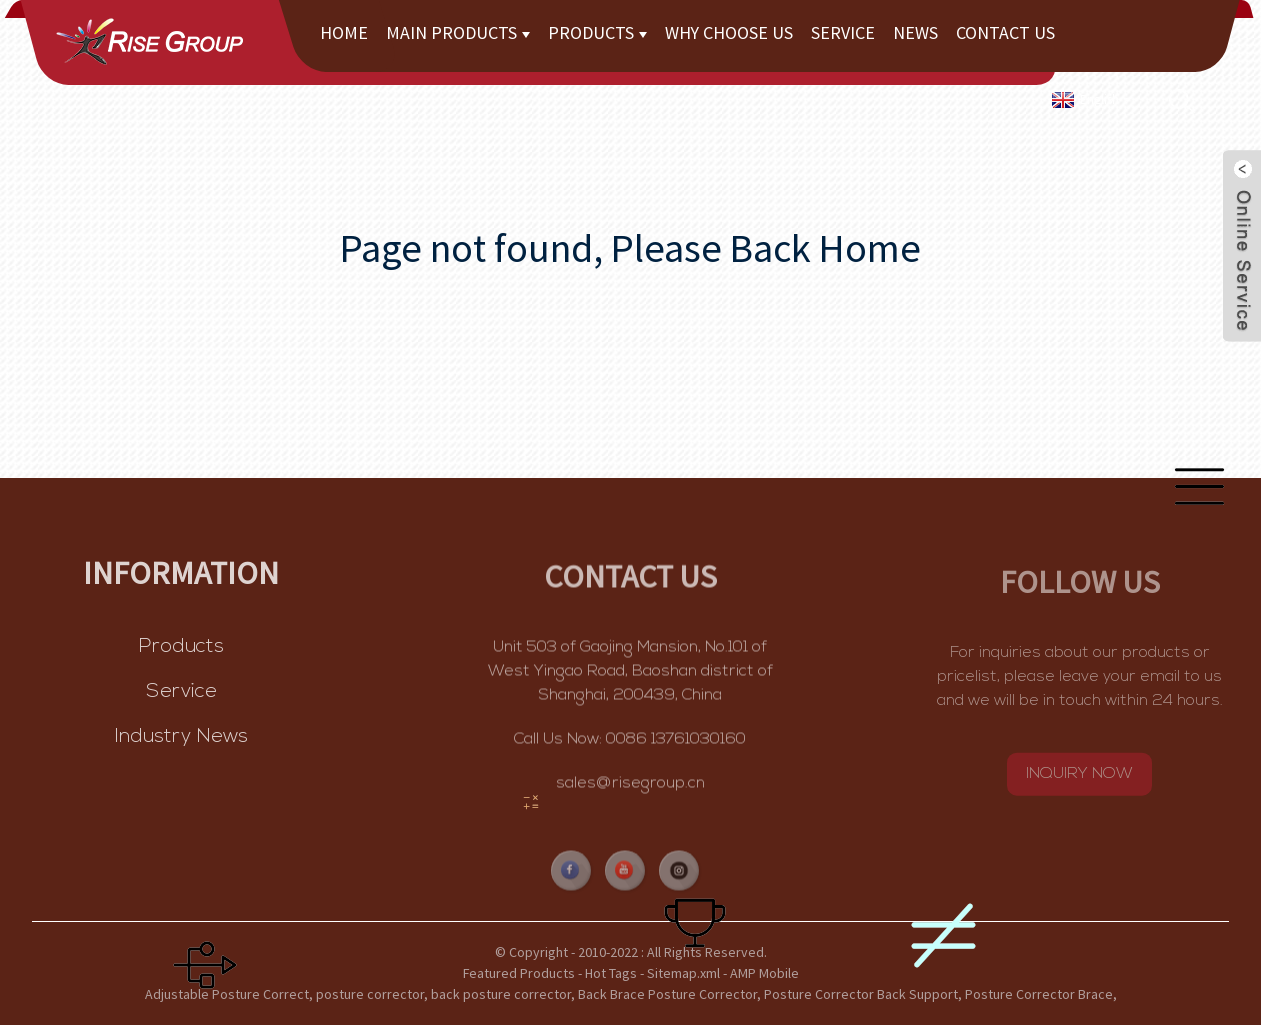 This screenshot has width=1261, height=1025. I want to click on connect a USB device, so click(205, 965).